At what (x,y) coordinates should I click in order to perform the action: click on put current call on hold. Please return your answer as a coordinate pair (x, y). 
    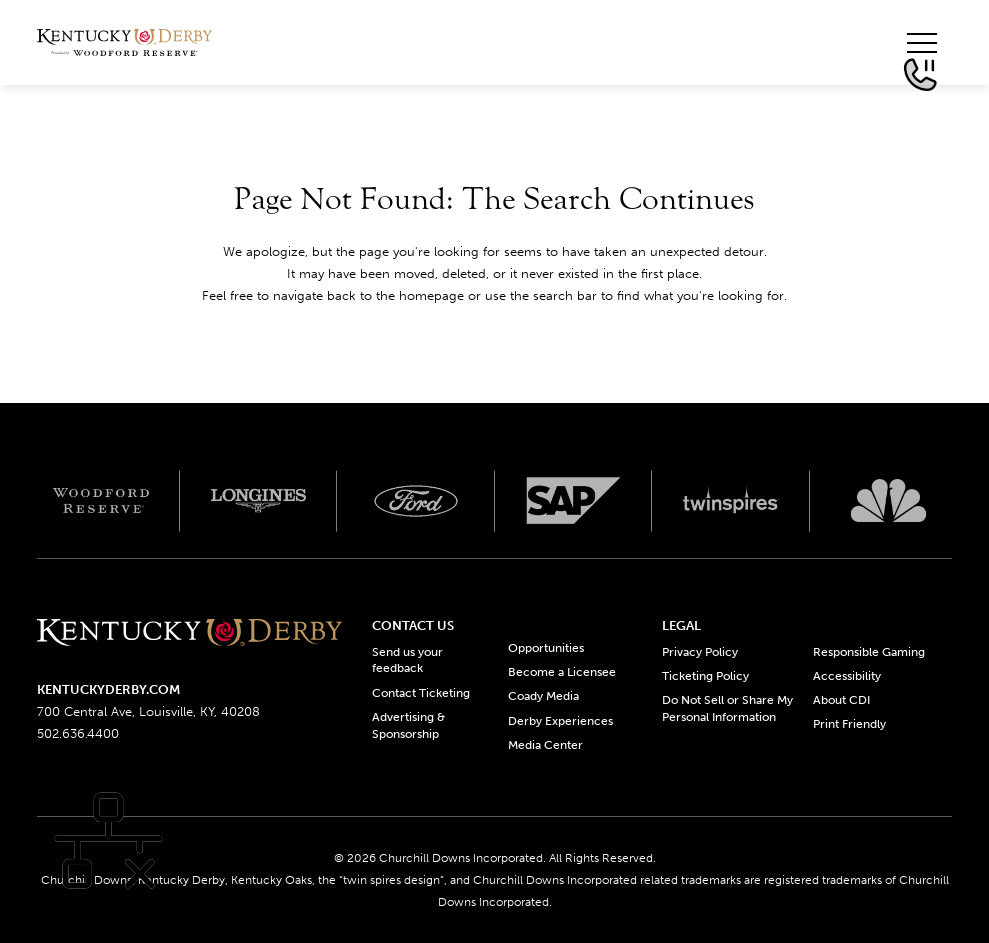
    Looking at the image, I should click on (921, 74).